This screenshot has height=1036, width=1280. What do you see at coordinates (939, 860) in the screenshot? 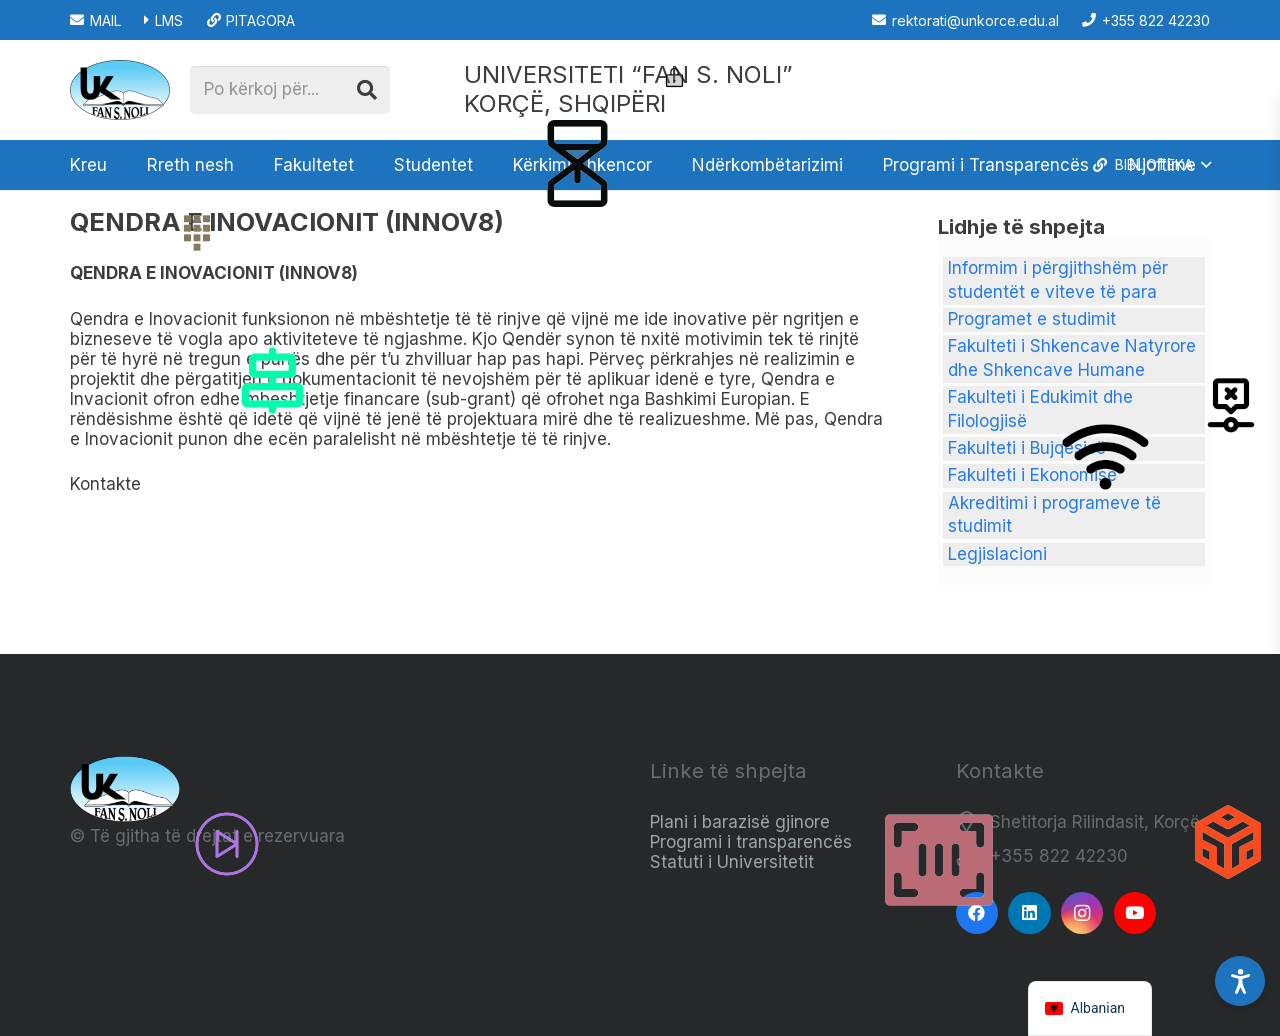
I see `scan a barcode` at bounding box center [939, 860].